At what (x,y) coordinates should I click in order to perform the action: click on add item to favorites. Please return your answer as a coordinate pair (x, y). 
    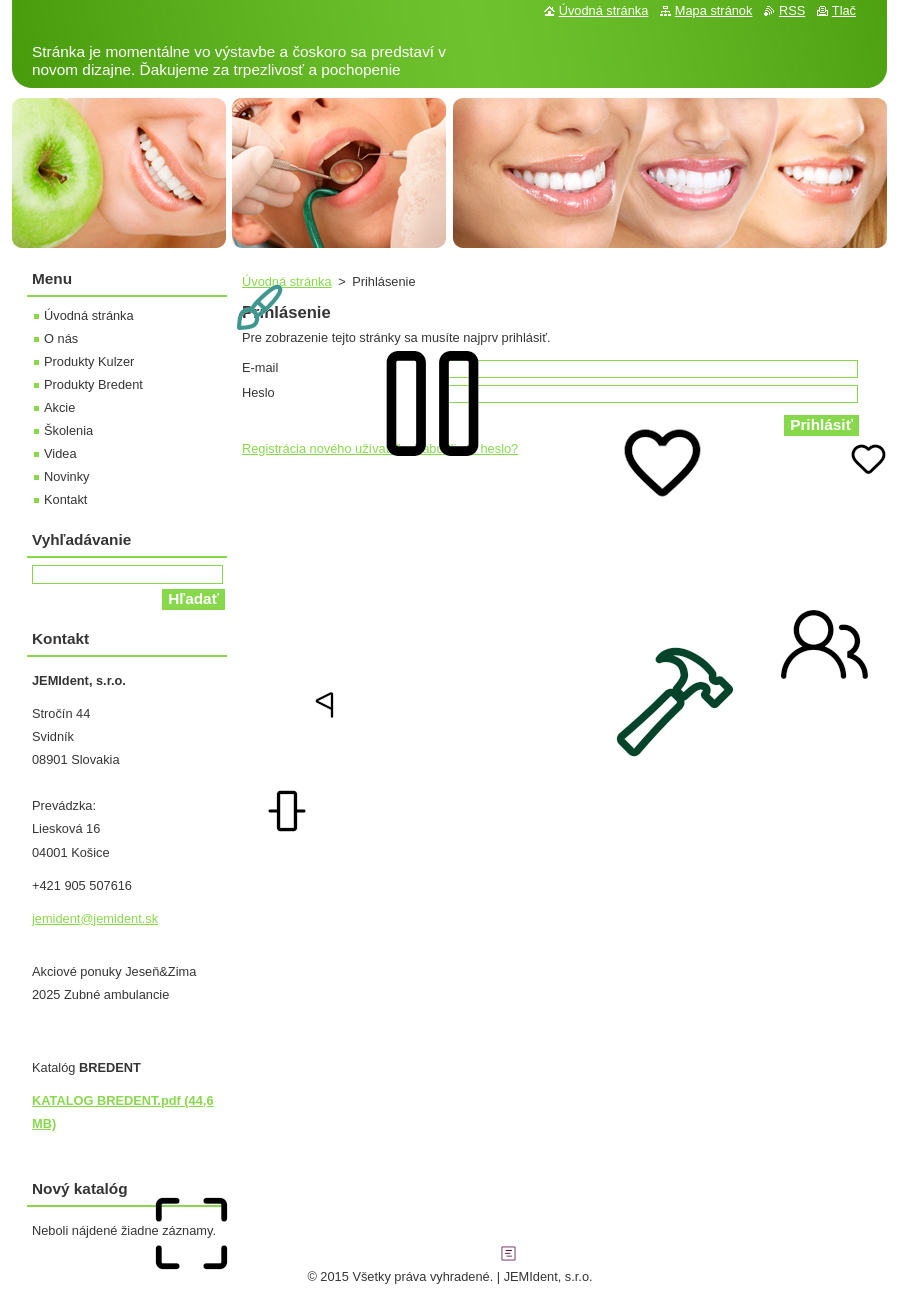
    Looking at the image, I should click on (868, 458).